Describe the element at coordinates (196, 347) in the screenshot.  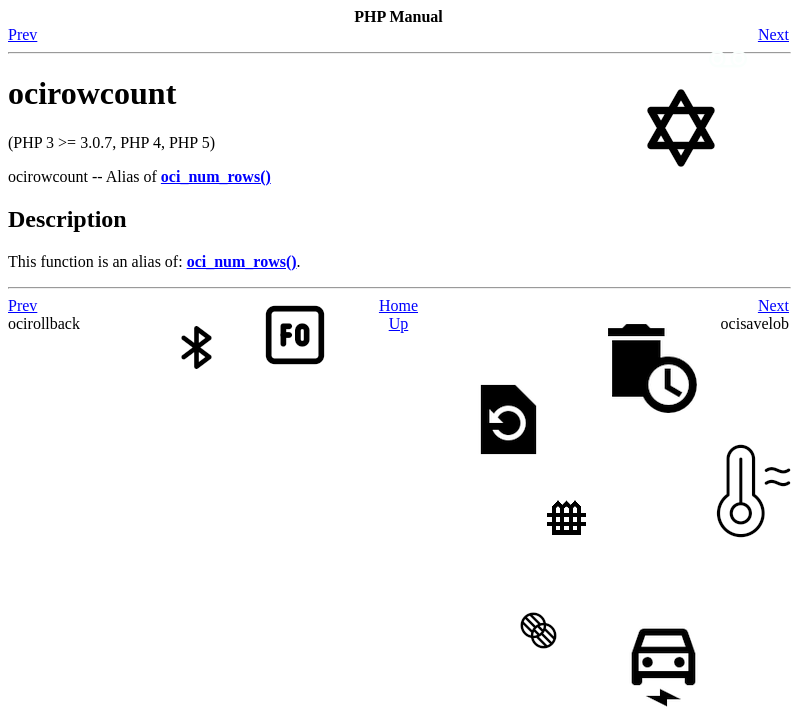
I see `toggle bluetooth connectivity on or off` at that location.